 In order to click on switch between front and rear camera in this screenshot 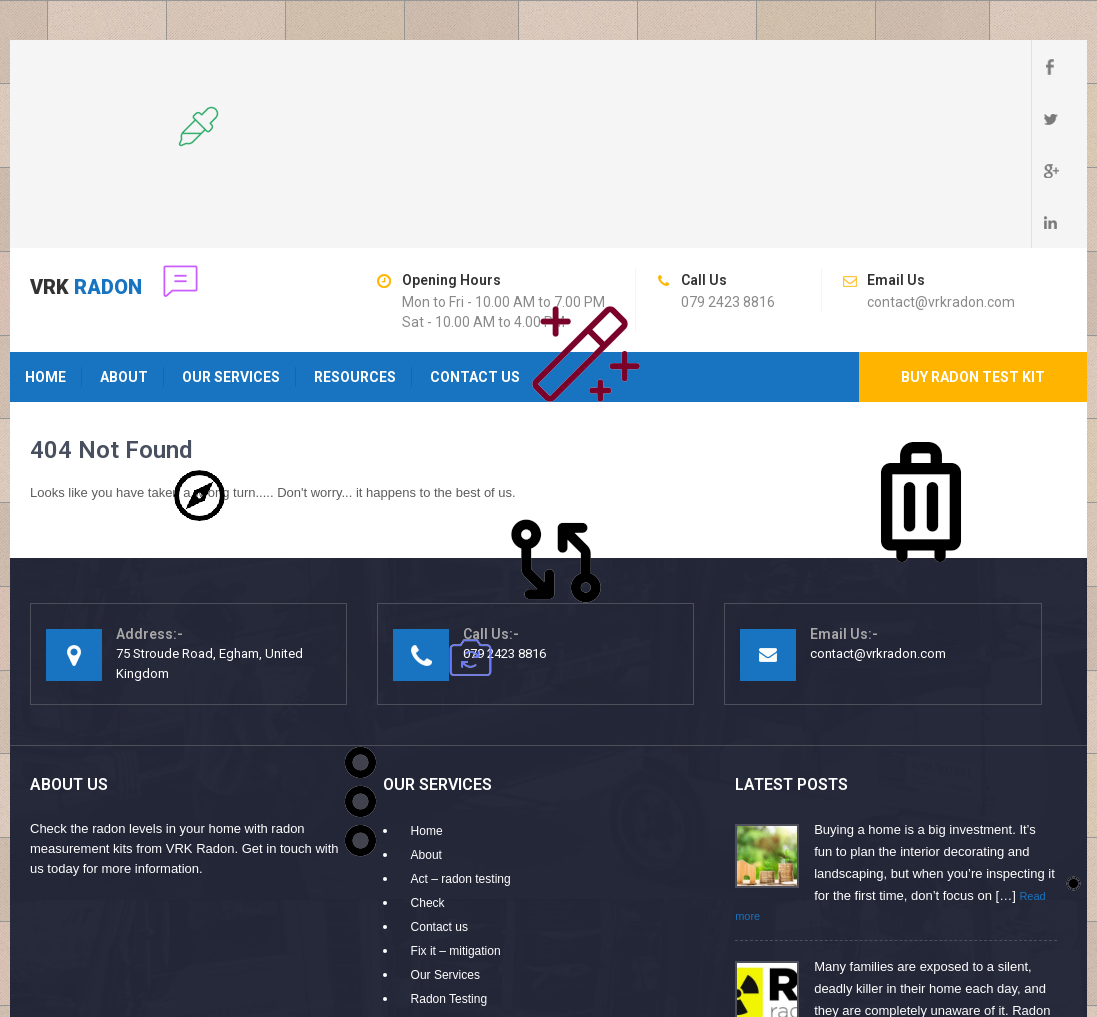, I will do `click(470, 658)`.